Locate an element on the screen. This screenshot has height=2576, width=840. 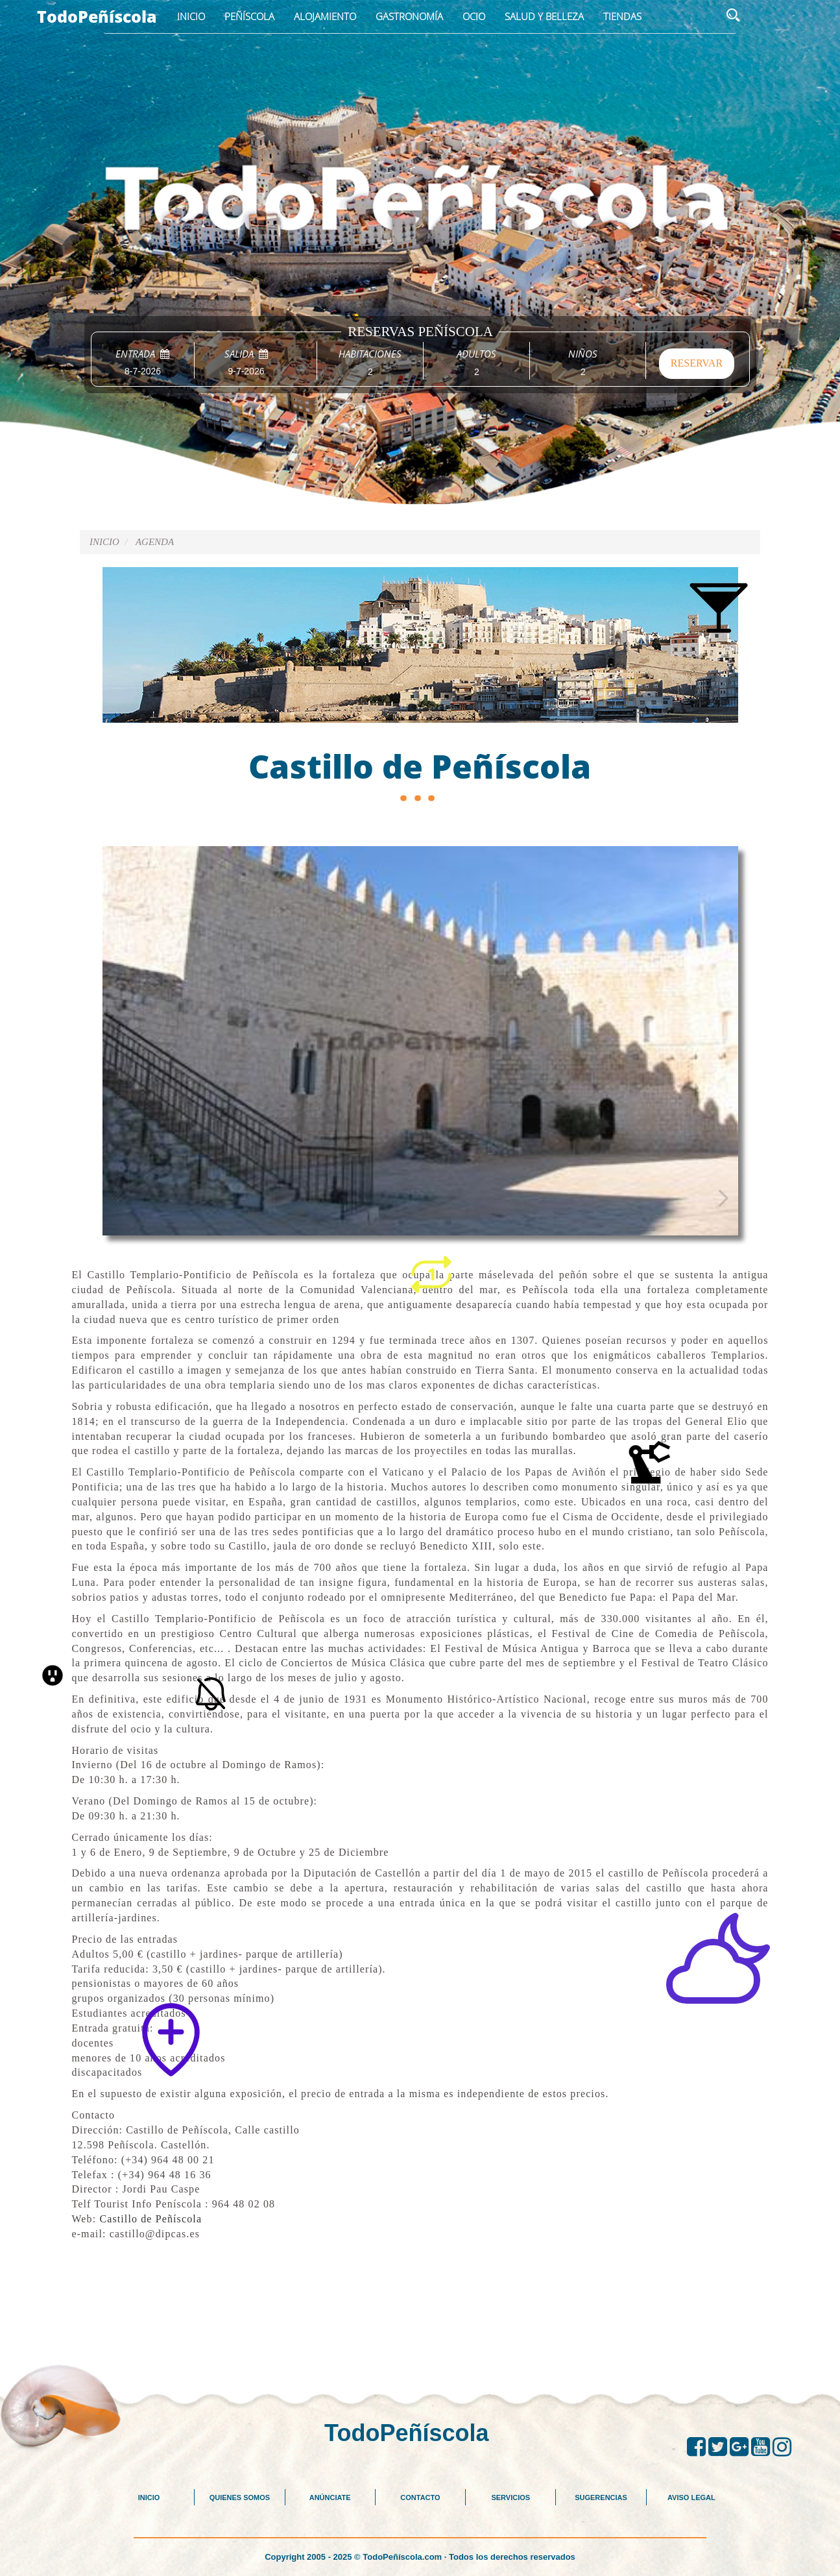
mute notifications is located at coordinates (211, 1694).